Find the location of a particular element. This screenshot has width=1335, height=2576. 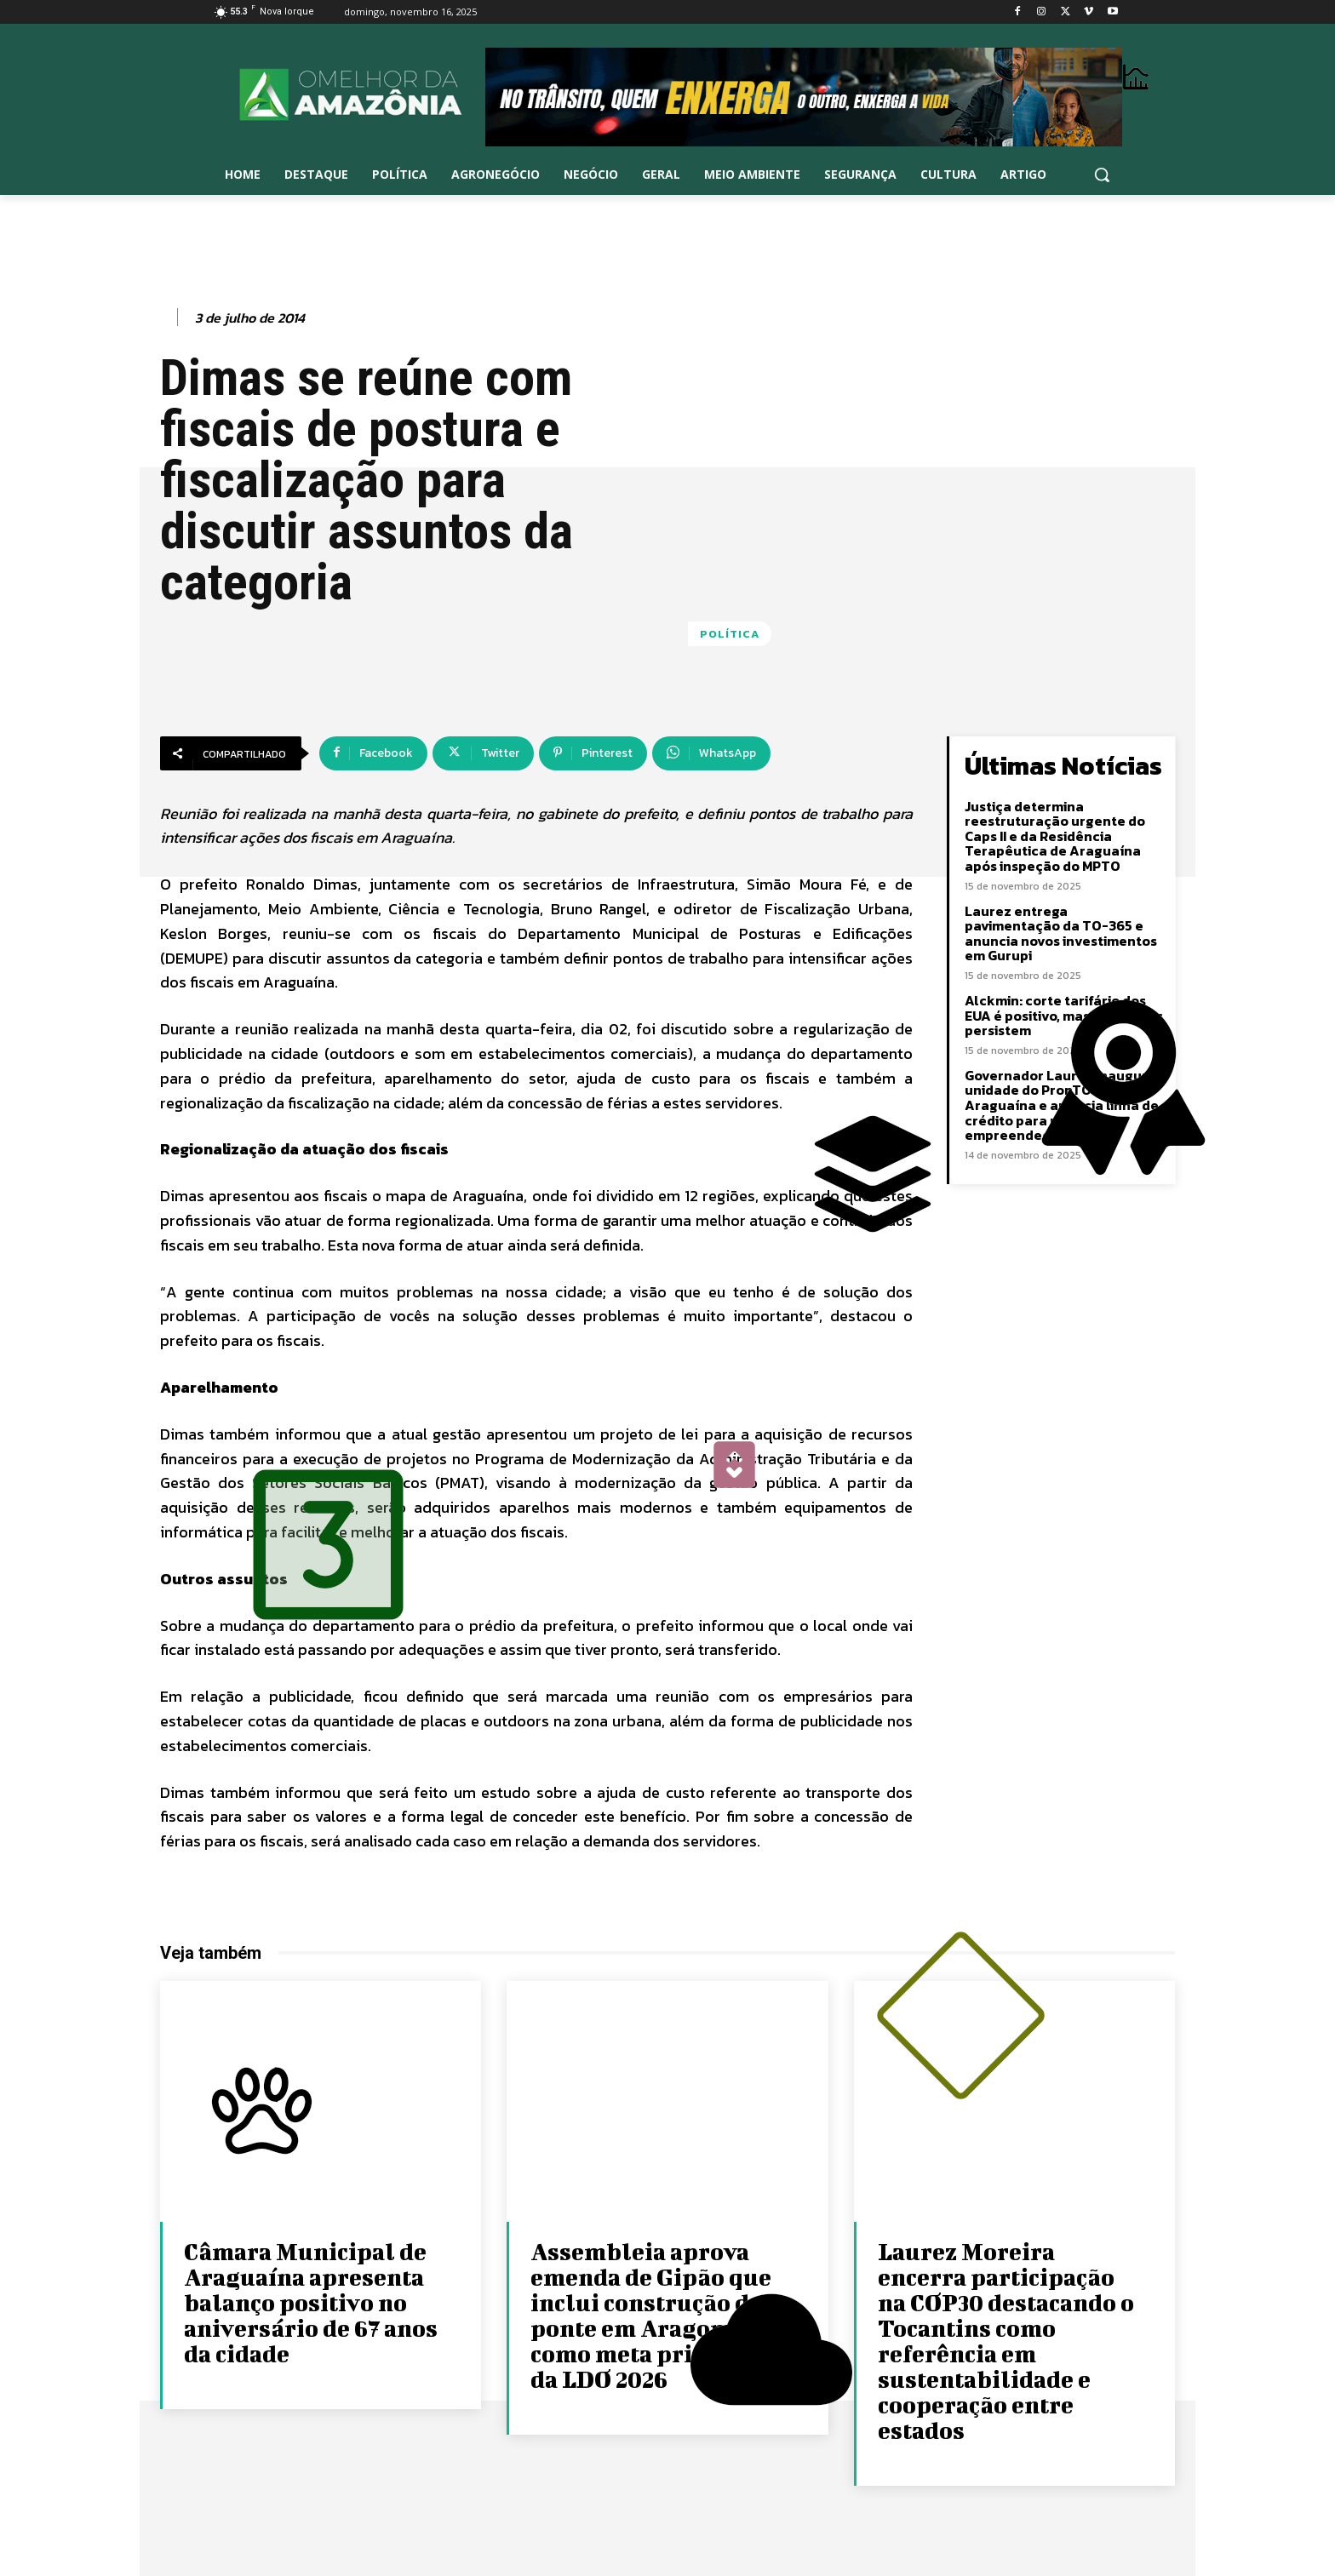

indicates premium or exclusive content is located at coordinates (960, 2015).